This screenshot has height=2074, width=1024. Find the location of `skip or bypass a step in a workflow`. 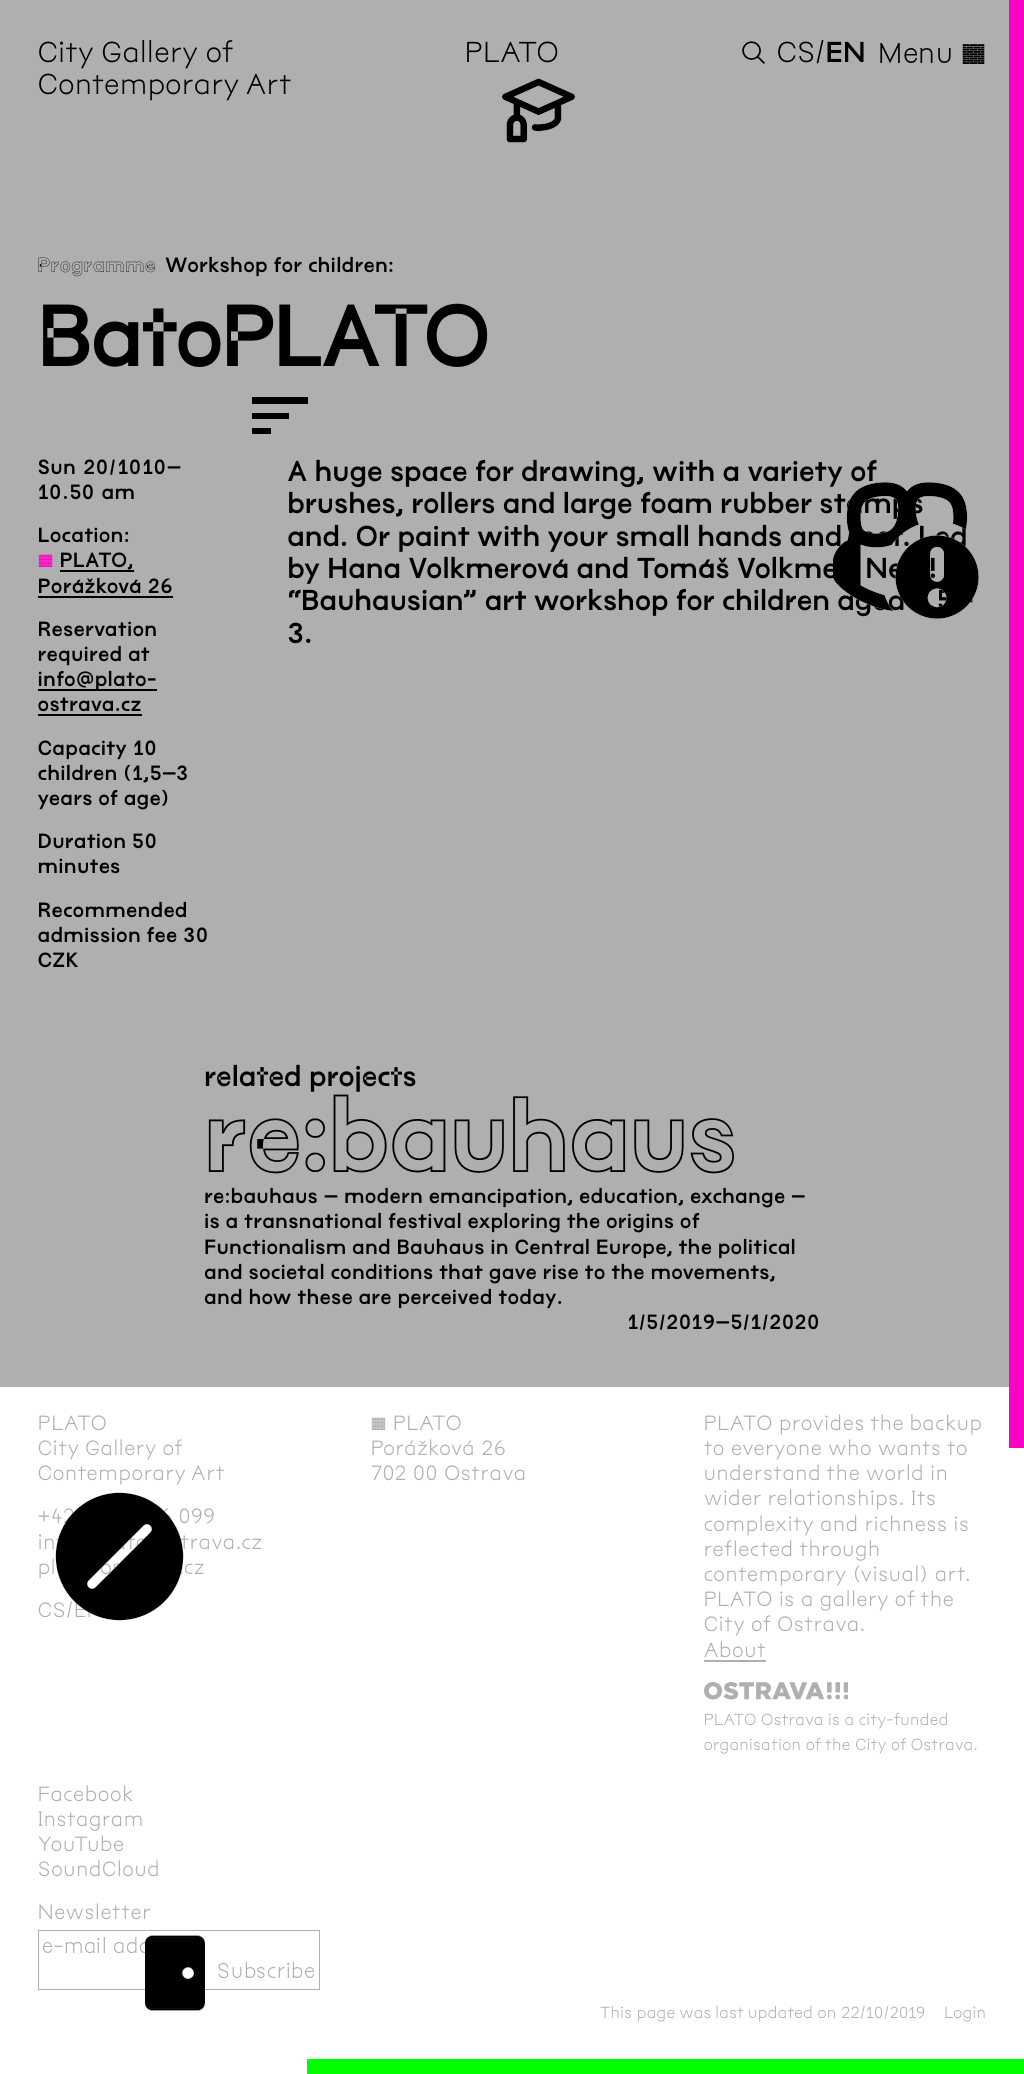

skip or bypass a step in a workflow is located at coordinates (119, 1556).